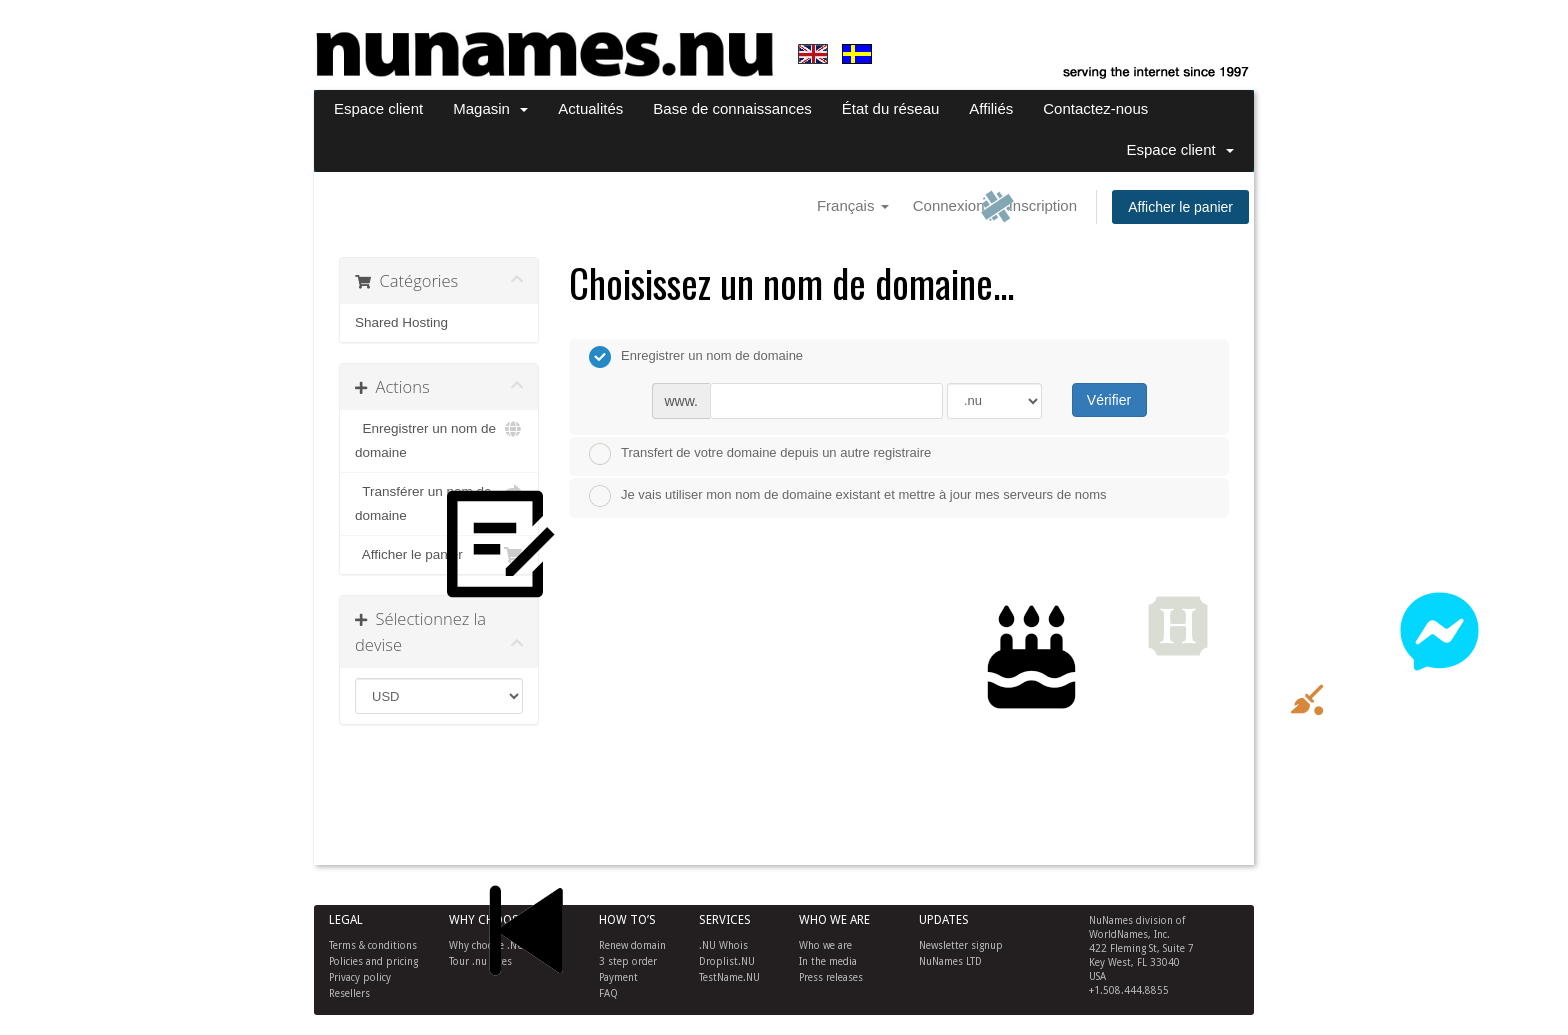 The image size is (1568, 1035). I want to click on hire a helper logo, so click(1178, 626).